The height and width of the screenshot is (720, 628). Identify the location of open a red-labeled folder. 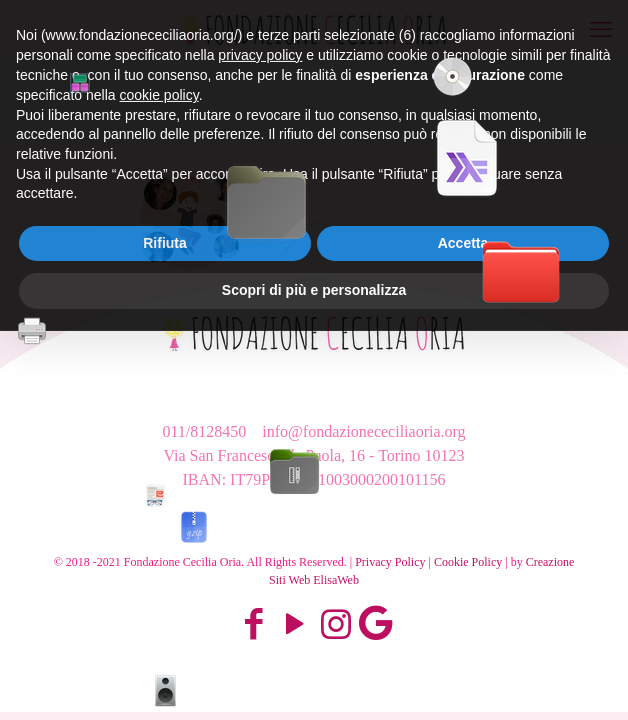
(521, 272).